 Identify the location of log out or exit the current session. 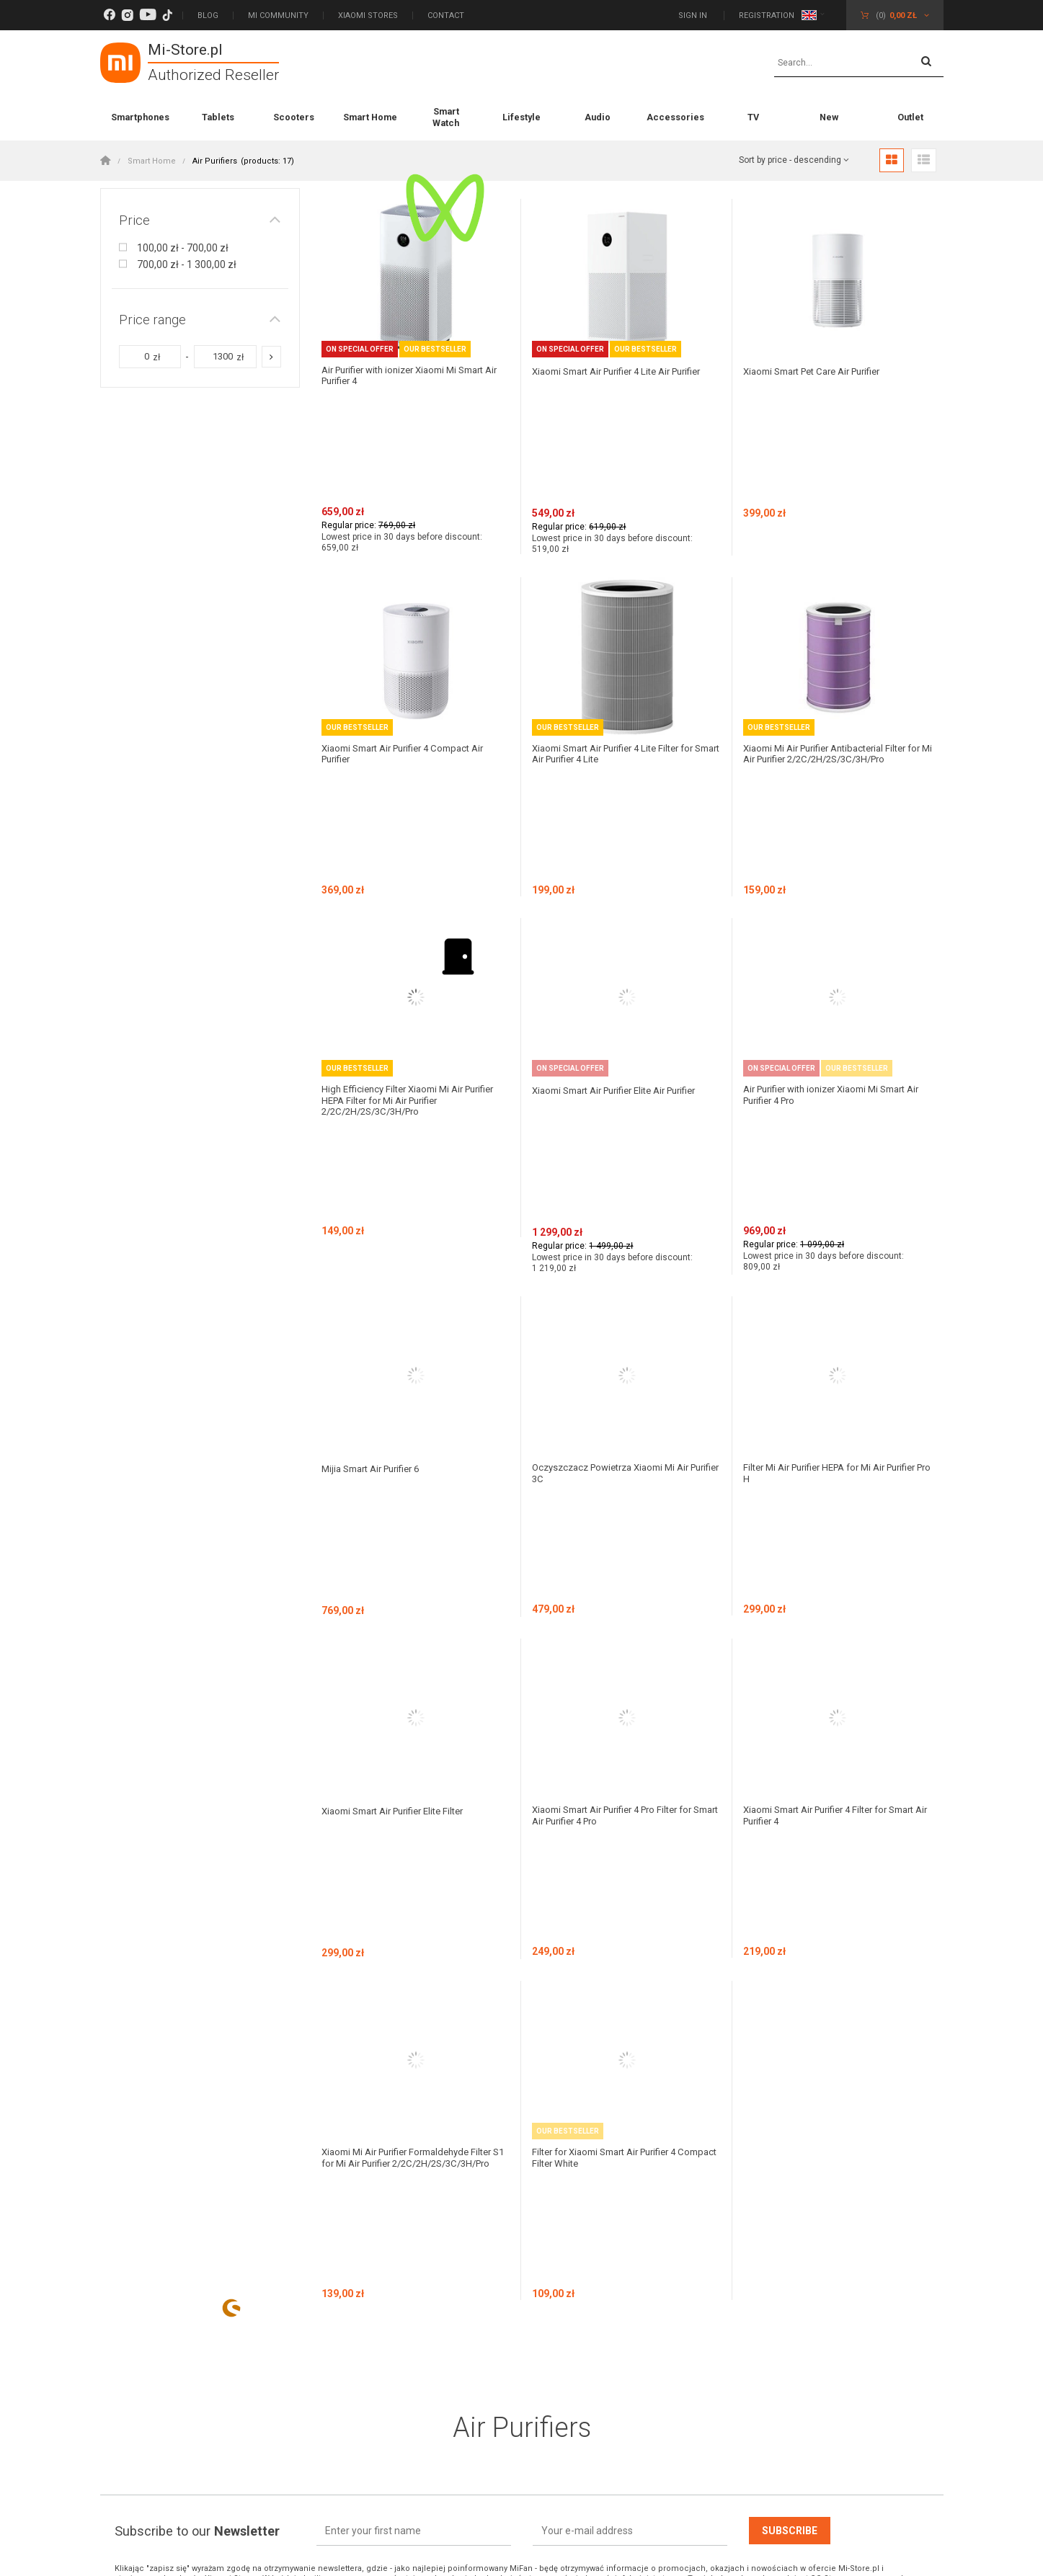
(458, 956).